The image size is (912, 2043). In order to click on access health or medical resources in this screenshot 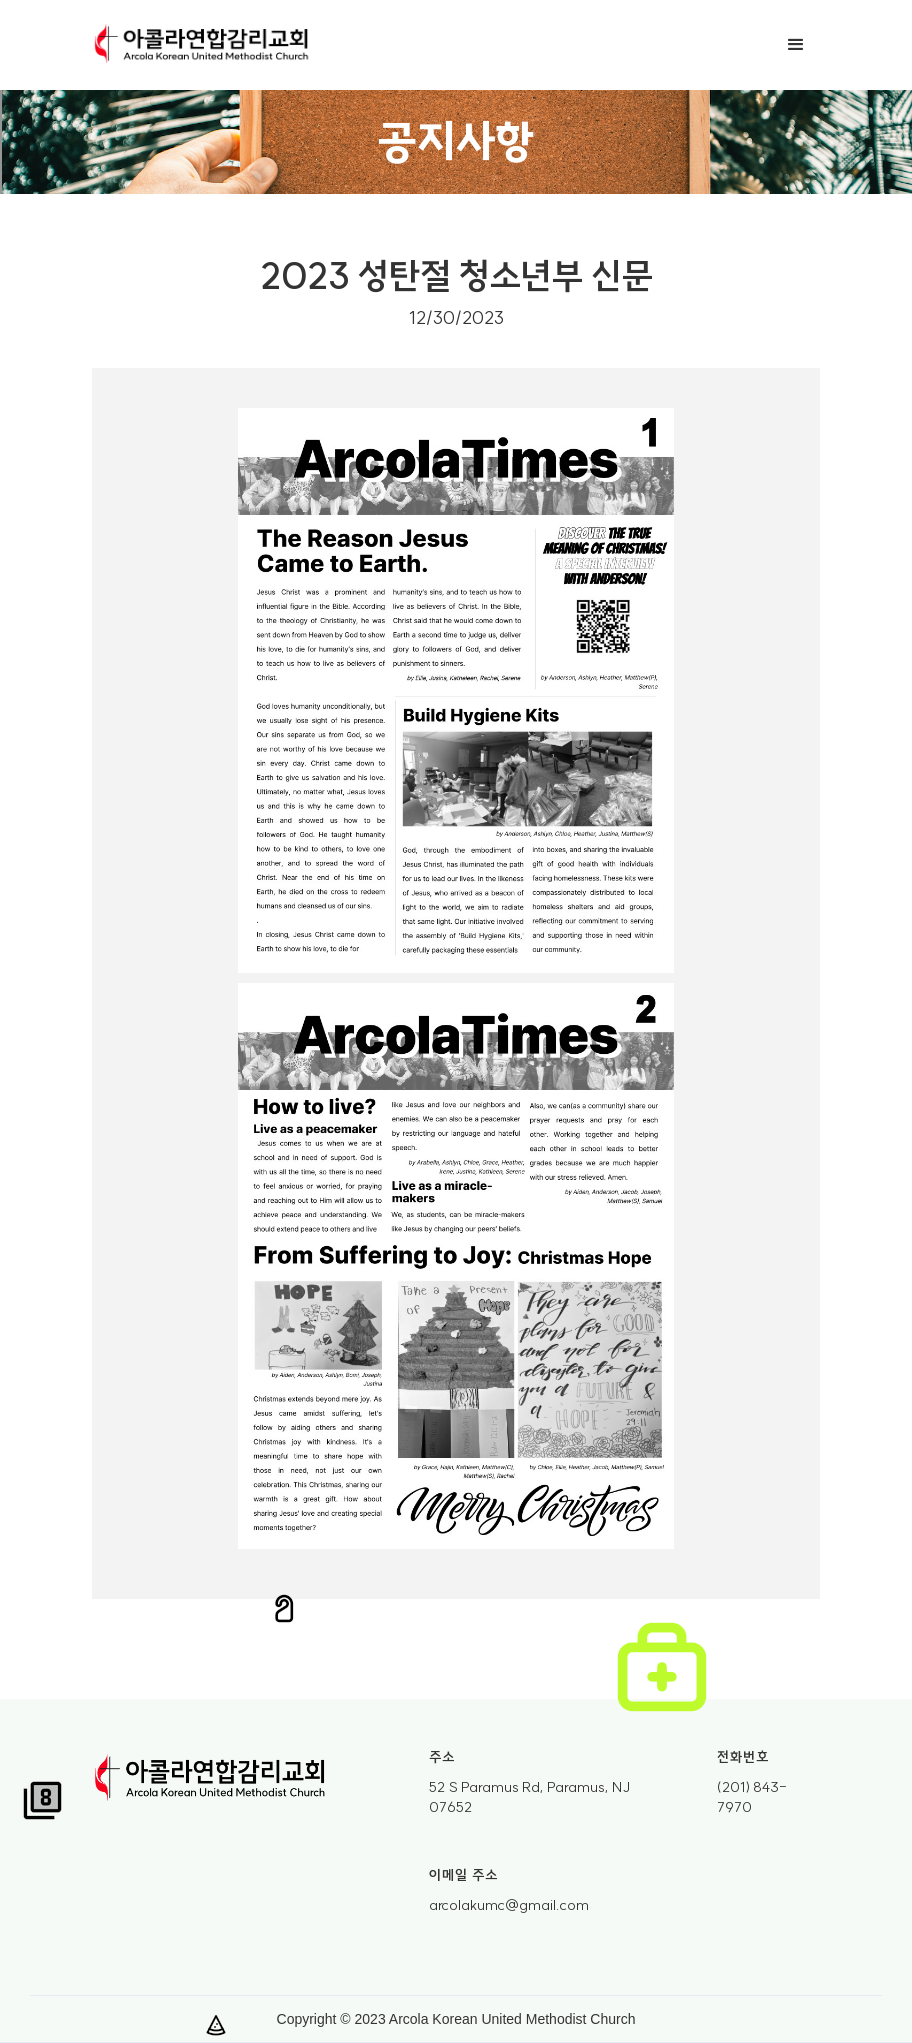, I will do `click(662, 1667)`.